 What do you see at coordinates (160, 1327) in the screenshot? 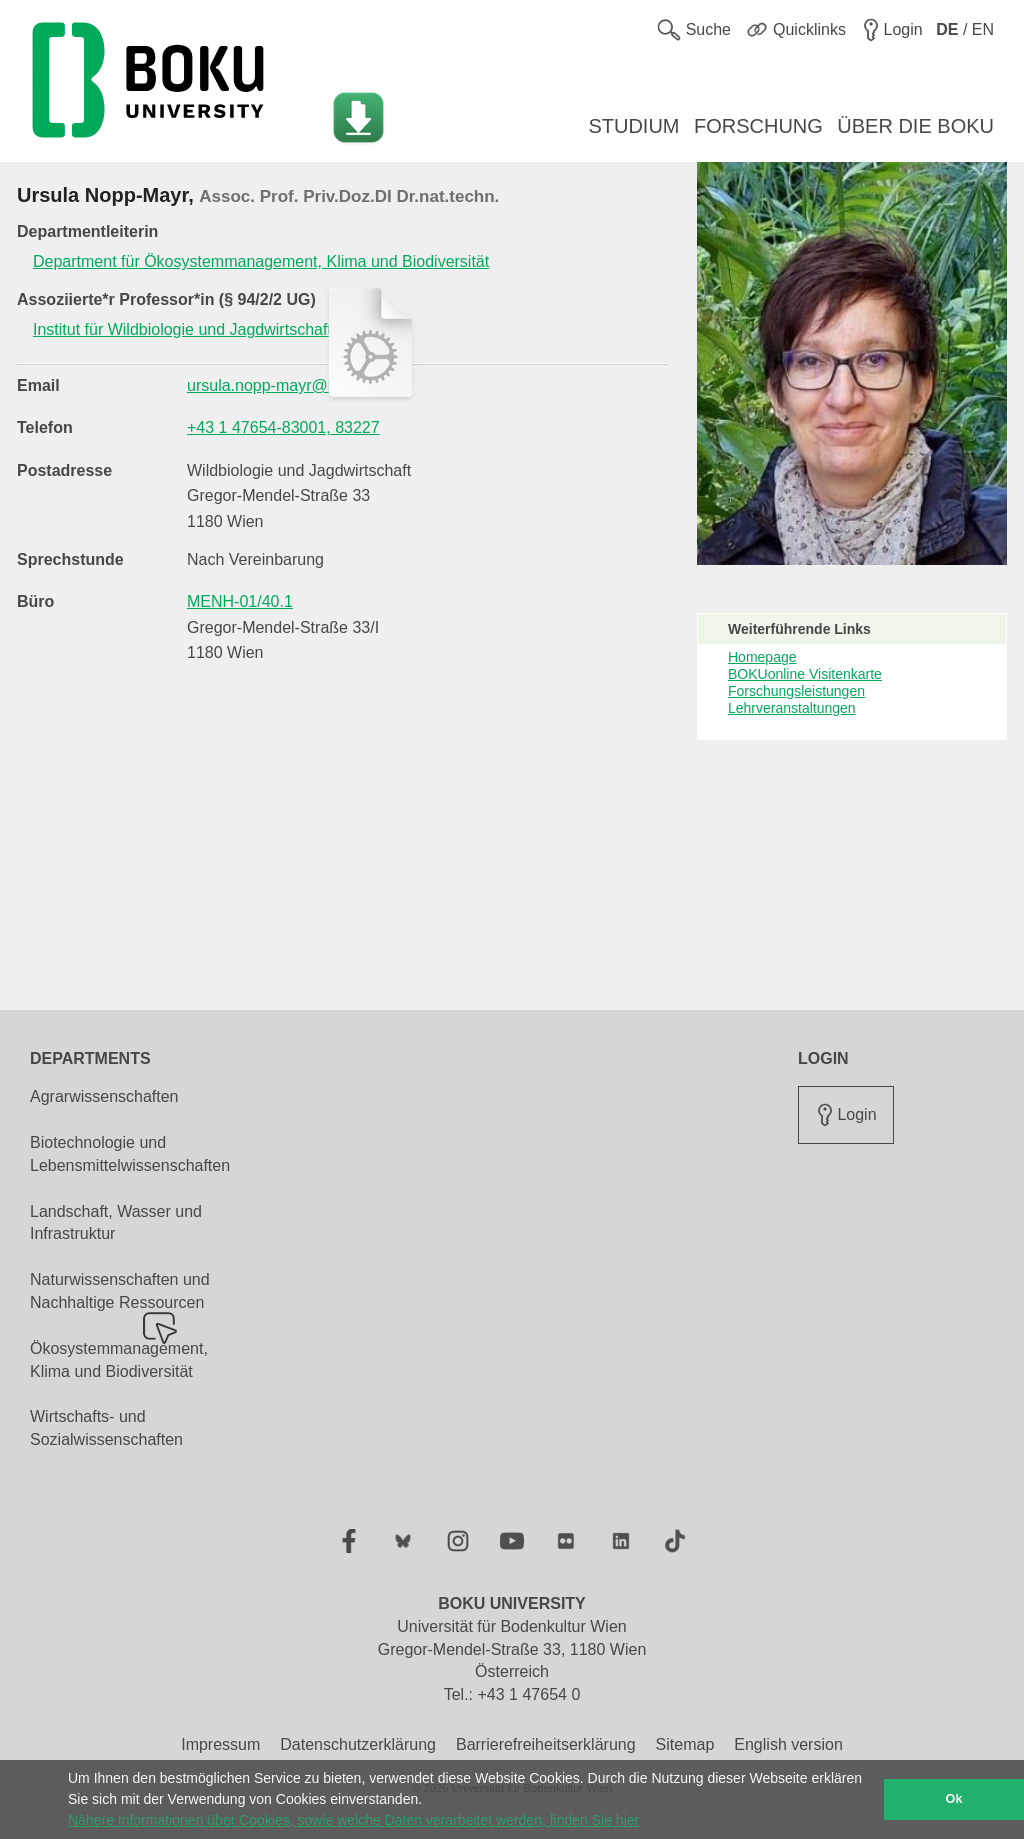
I see `access pointer and cursor accessibility settings` at bounding box center [160, 1327].